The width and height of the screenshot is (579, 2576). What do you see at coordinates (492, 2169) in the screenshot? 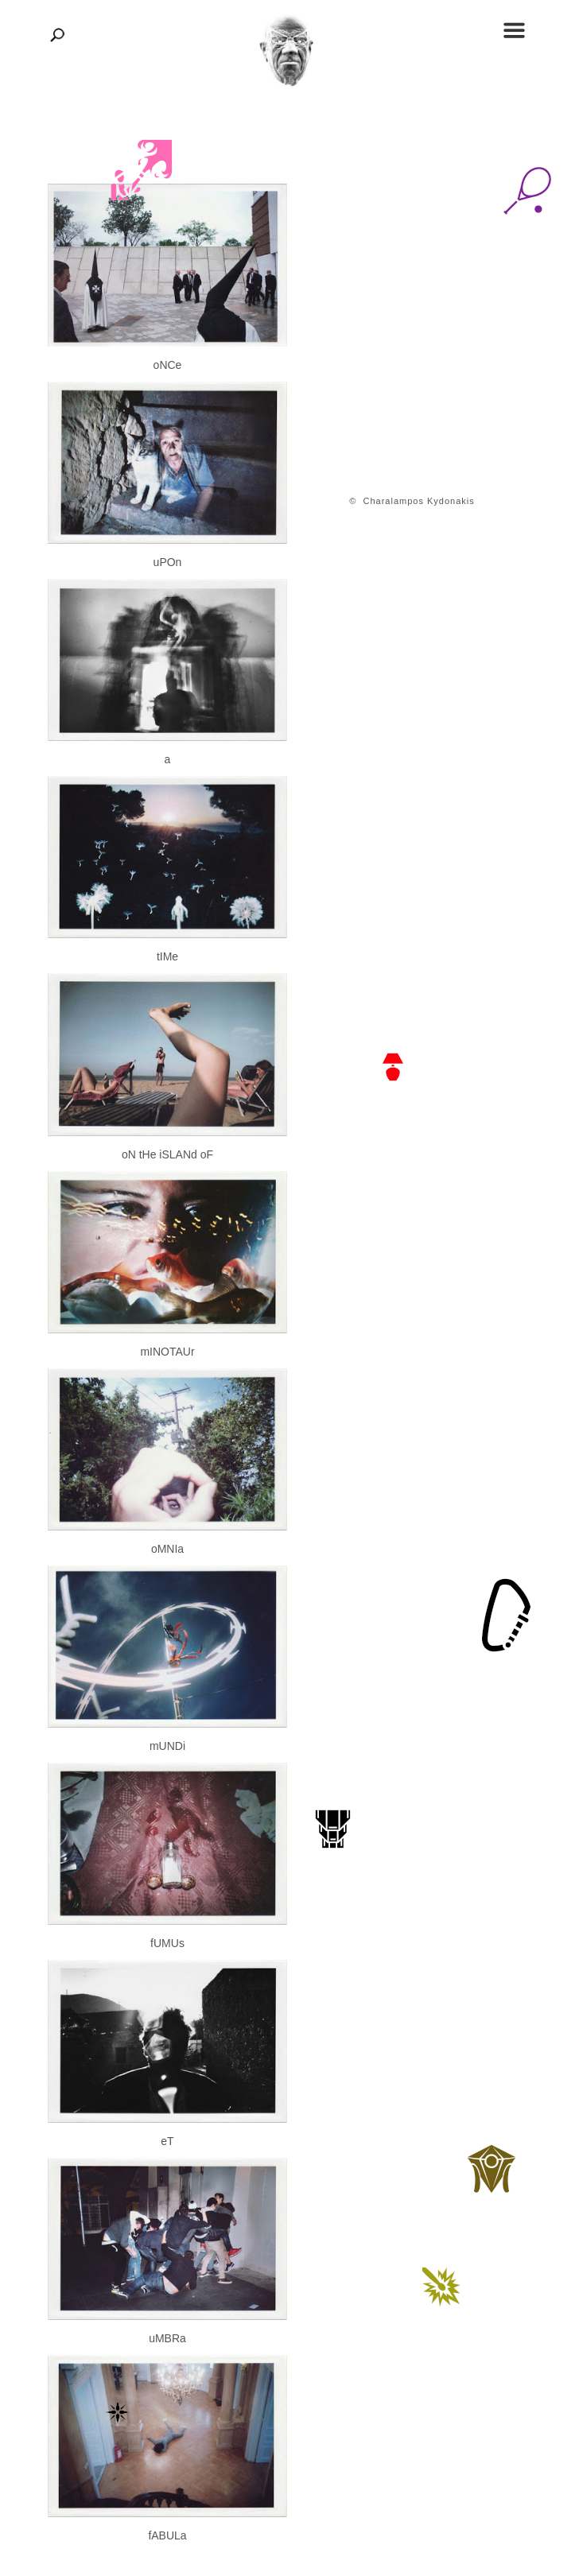
I see `represents a gem, crystal, or precious resource in-game` at bounding box center [492, 2169].